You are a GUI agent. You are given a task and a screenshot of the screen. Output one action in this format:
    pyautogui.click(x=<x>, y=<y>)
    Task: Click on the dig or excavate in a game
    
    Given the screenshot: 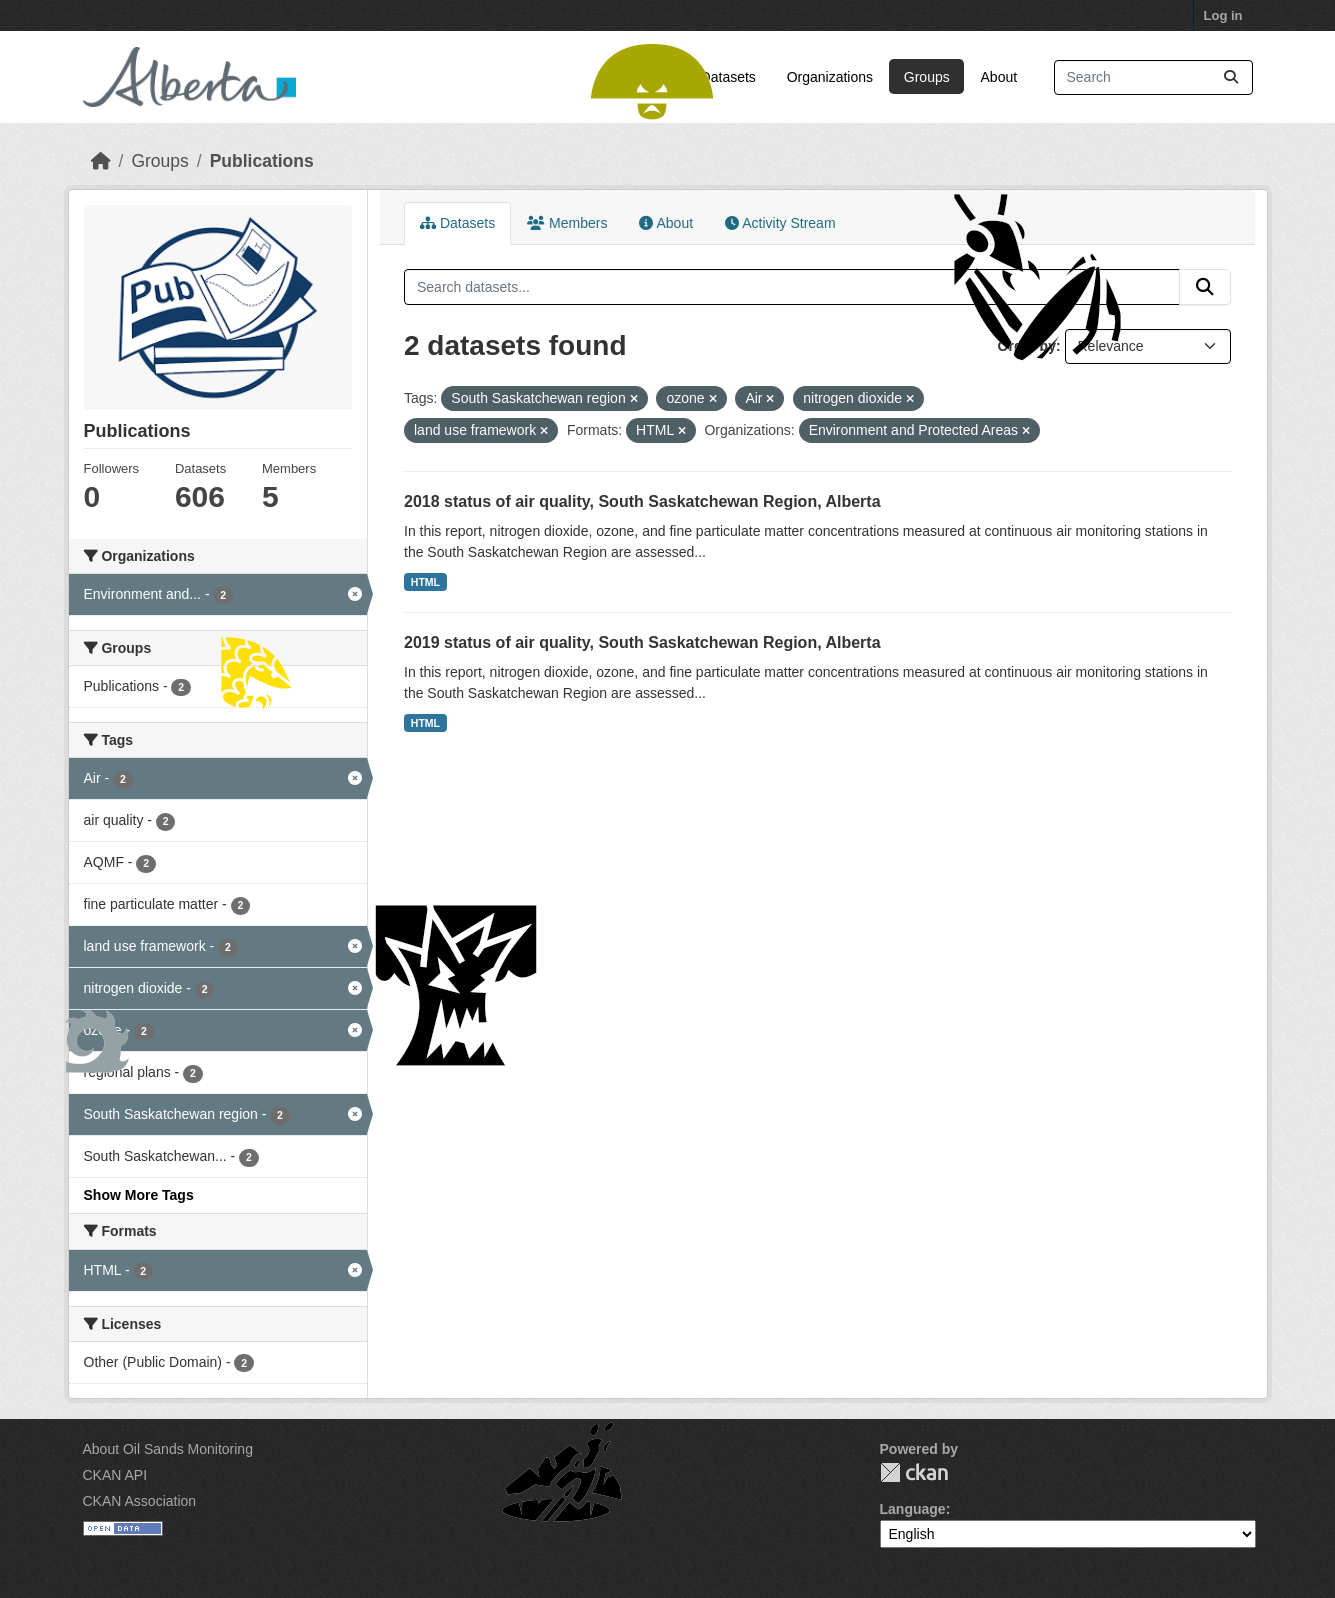 What is the action you would take?
    pyautogui.click(x=562, y=1472)
    